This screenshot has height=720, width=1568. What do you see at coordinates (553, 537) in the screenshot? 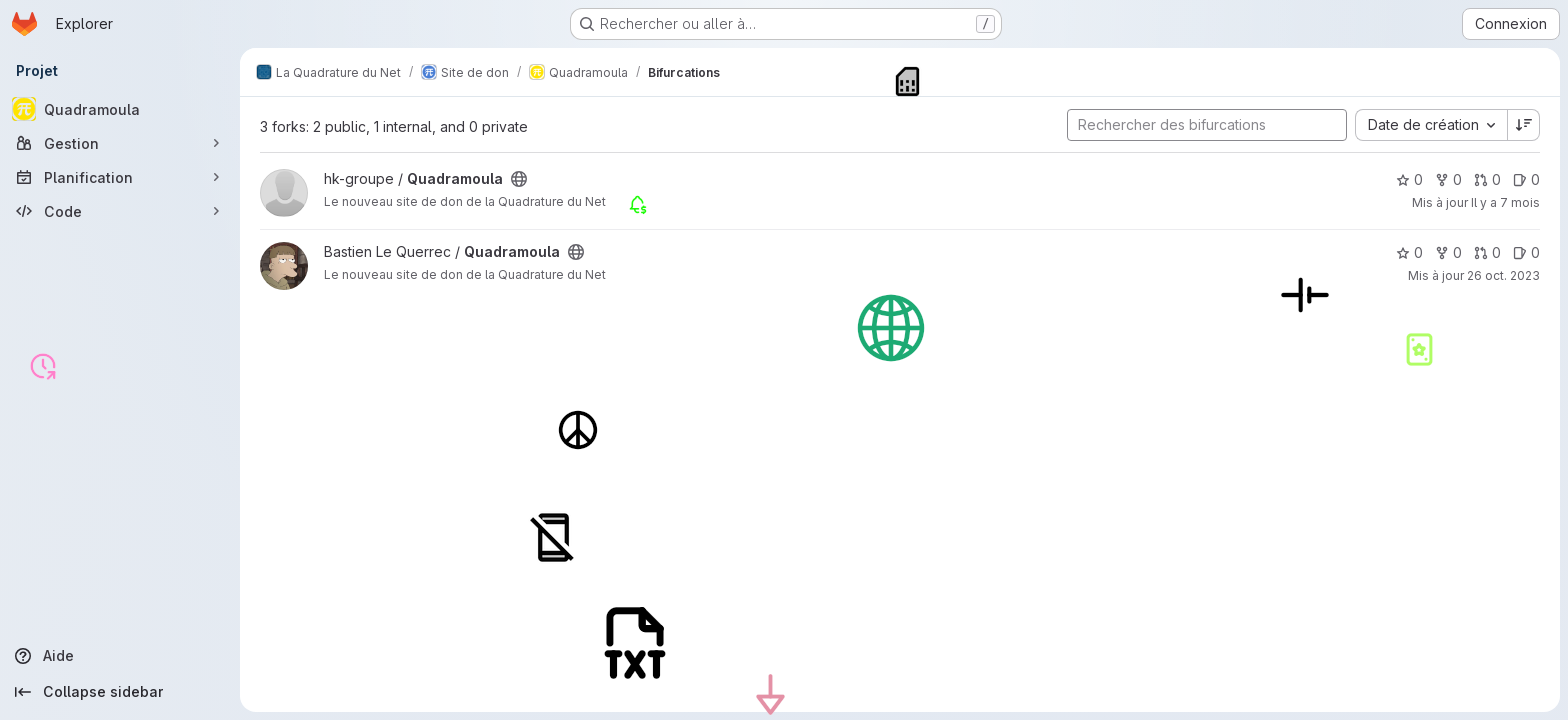
I see `no cell phone service available` at bounding box center [553, 537].